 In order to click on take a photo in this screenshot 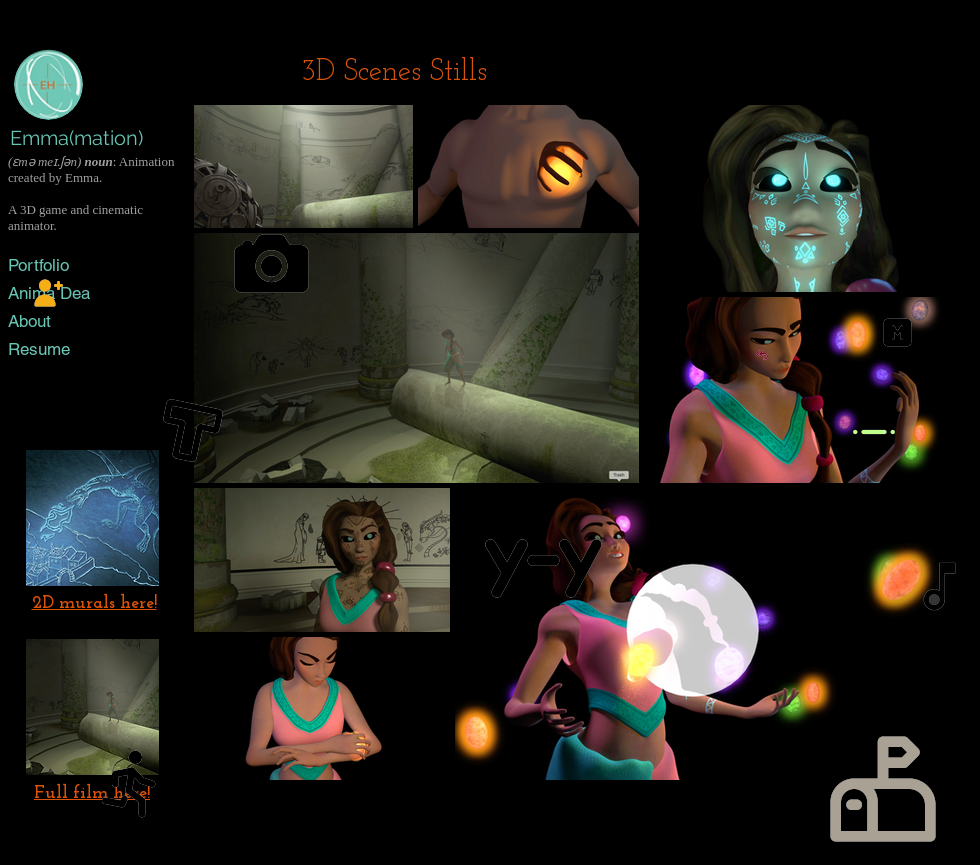, I will do `click(271, 263)`.